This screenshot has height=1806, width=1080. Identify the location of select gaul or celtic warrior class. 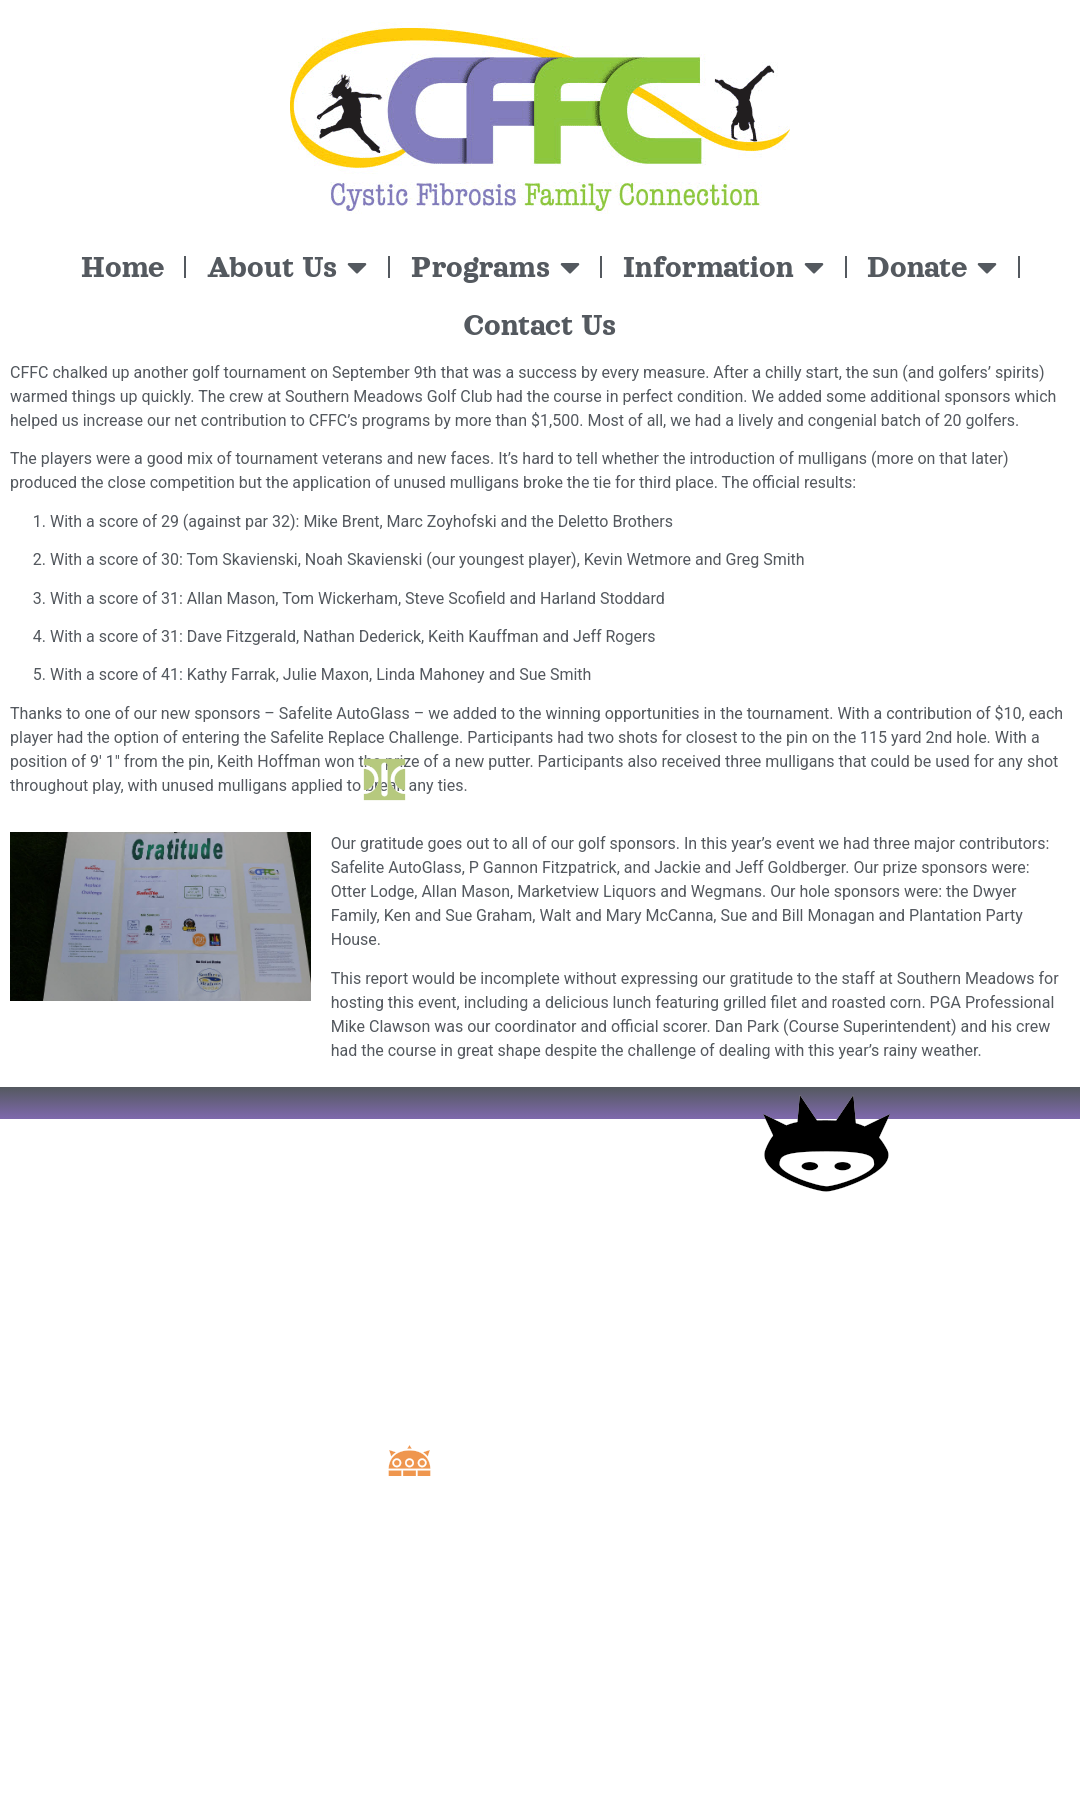
(409, 1462).